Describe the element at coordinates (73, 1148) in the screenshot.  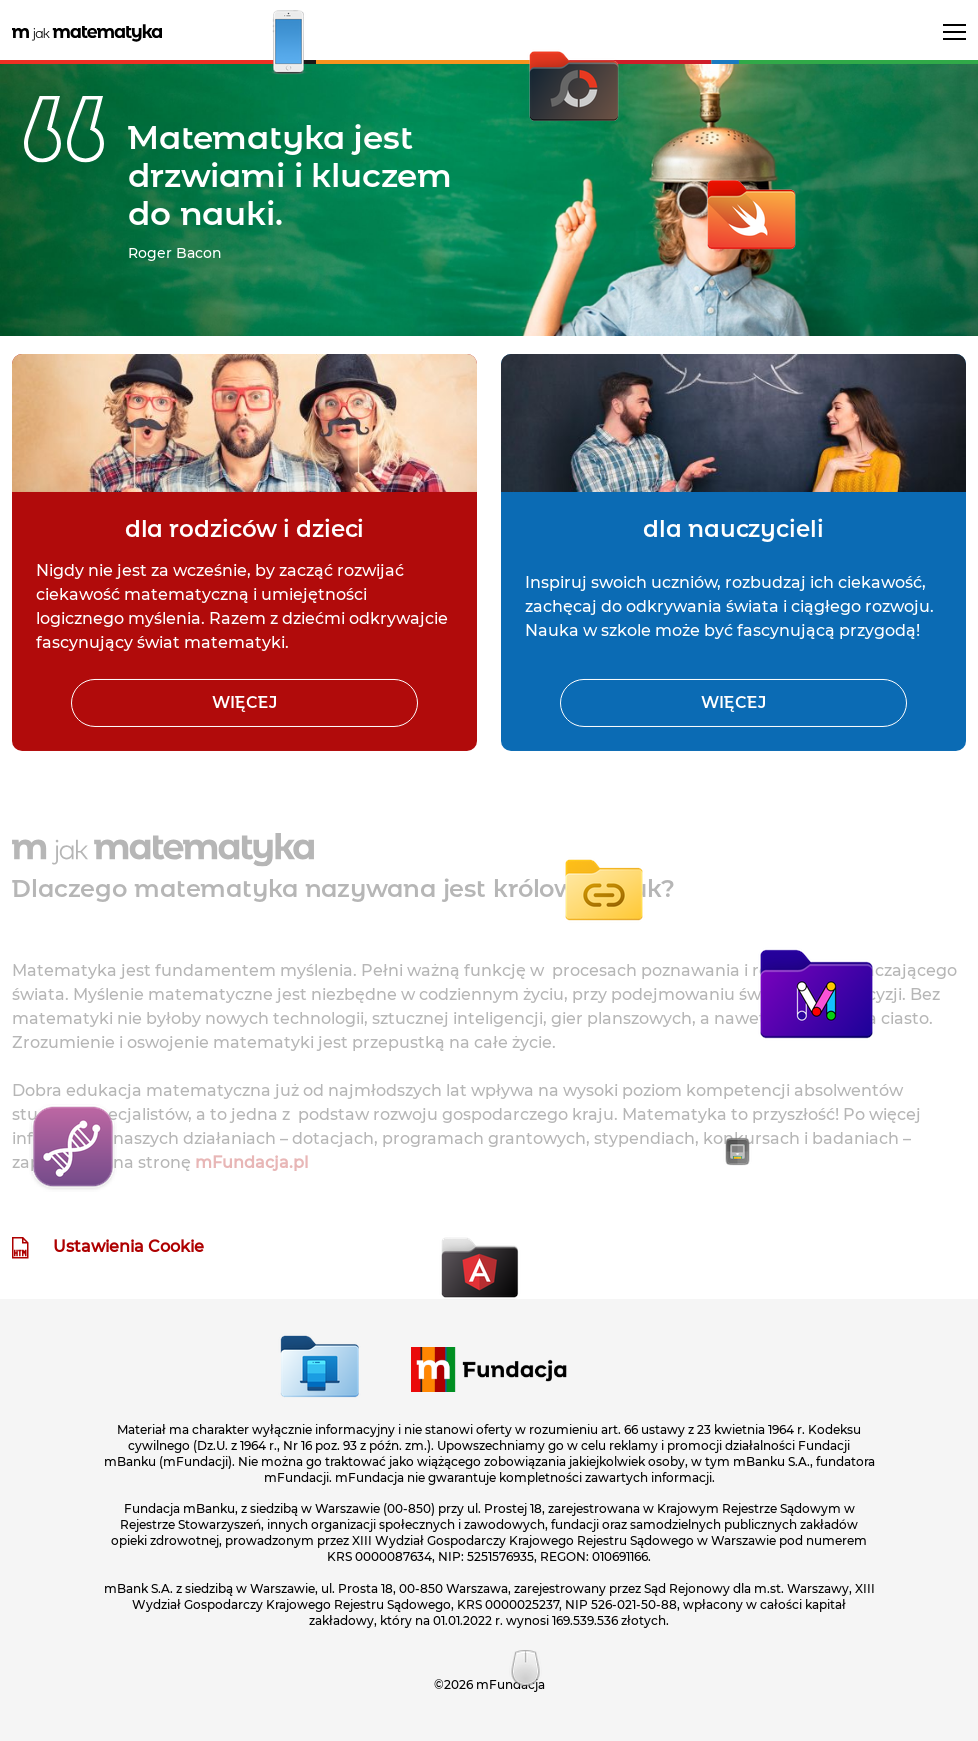
I see `open education and science apps category` at that location.